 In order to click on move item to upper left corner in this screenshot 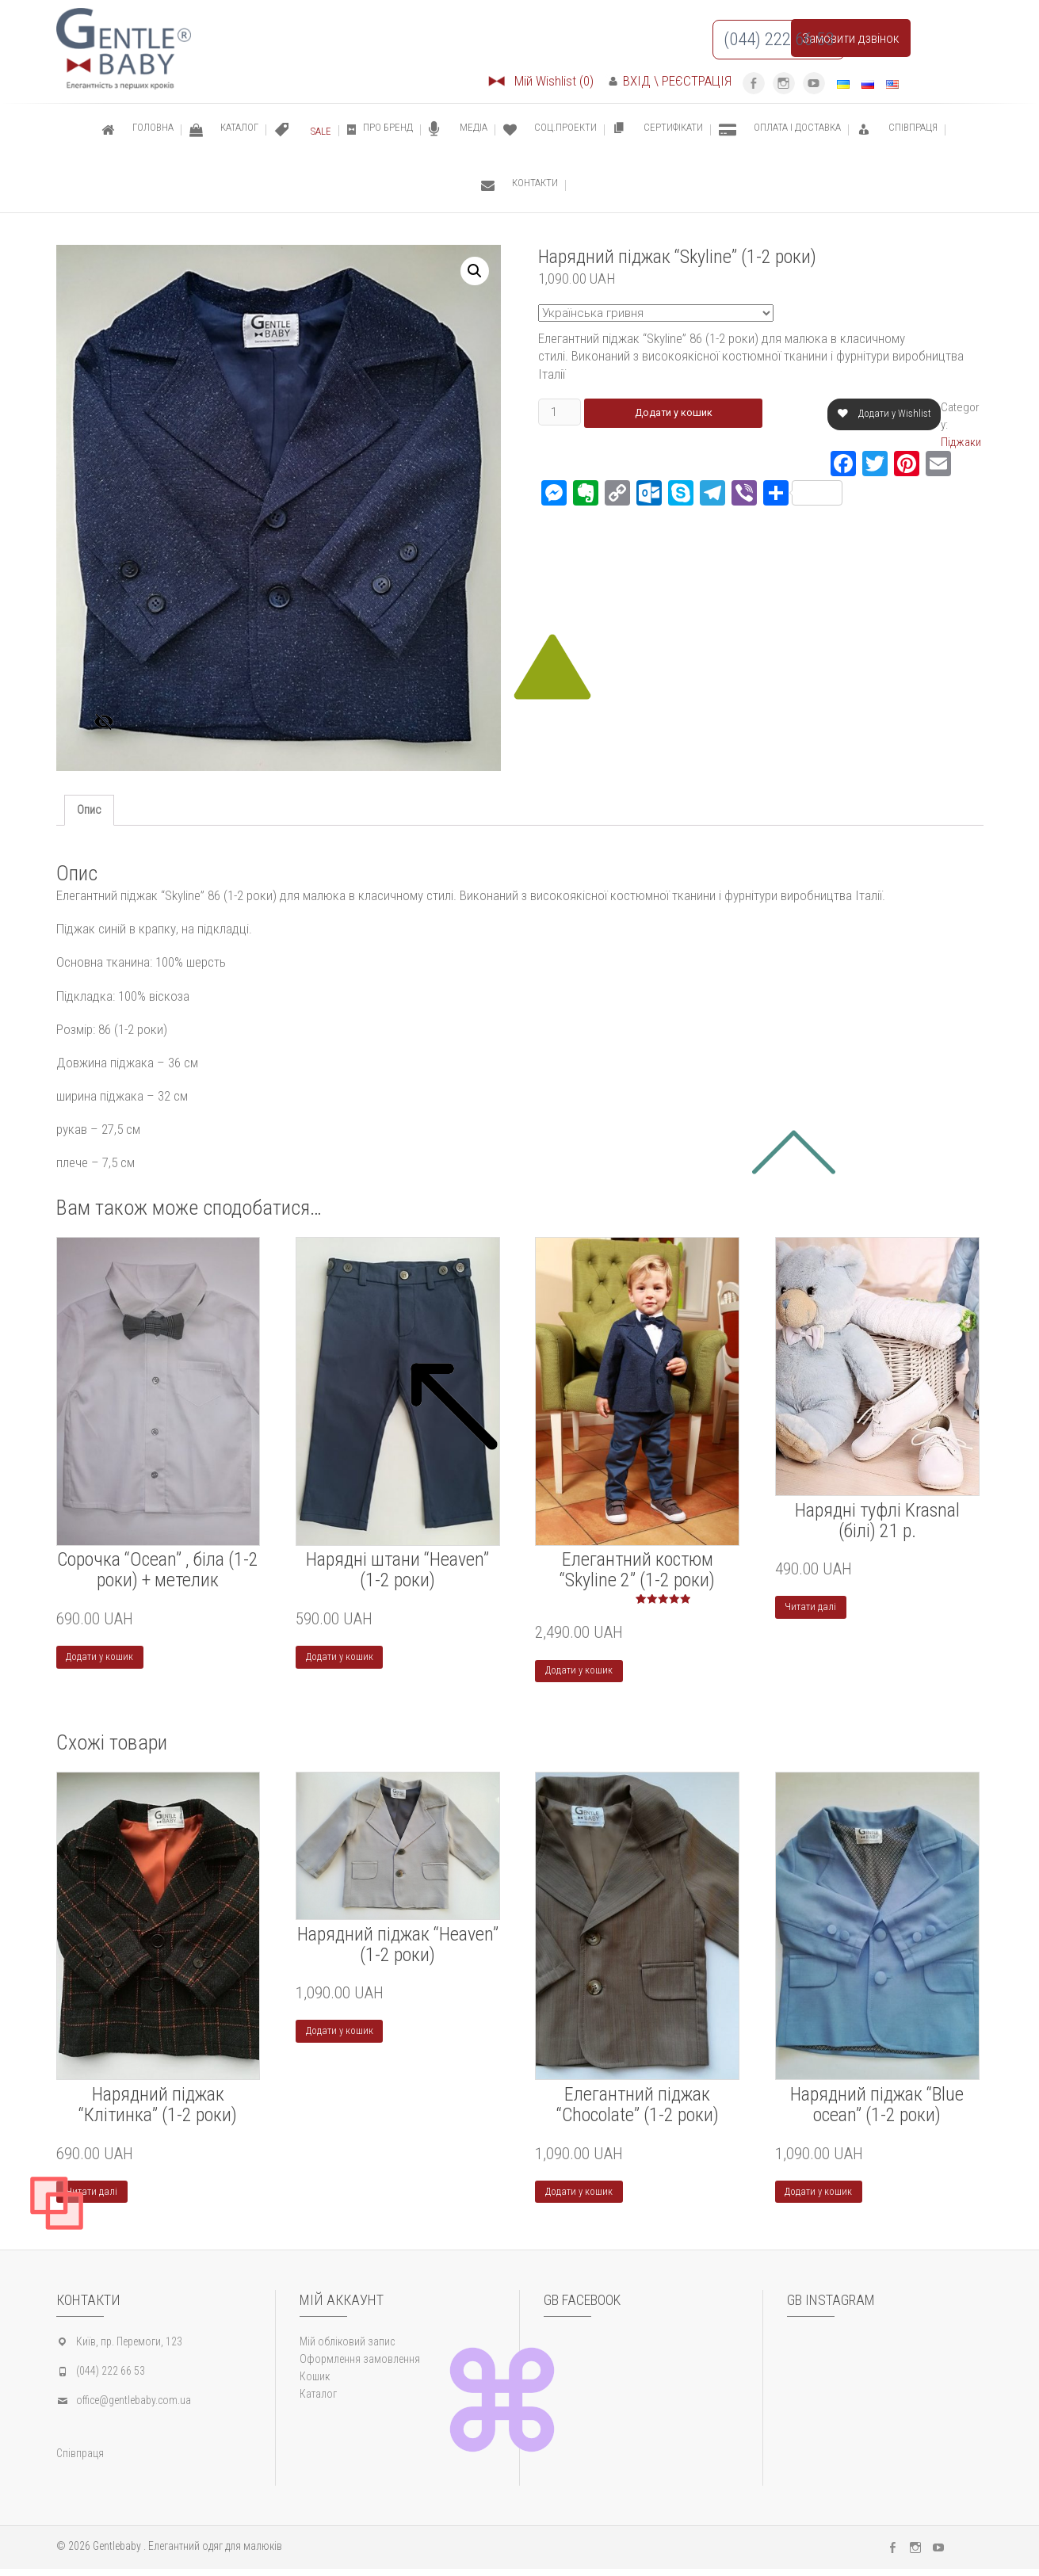, I will do `click(454, 1406)`.